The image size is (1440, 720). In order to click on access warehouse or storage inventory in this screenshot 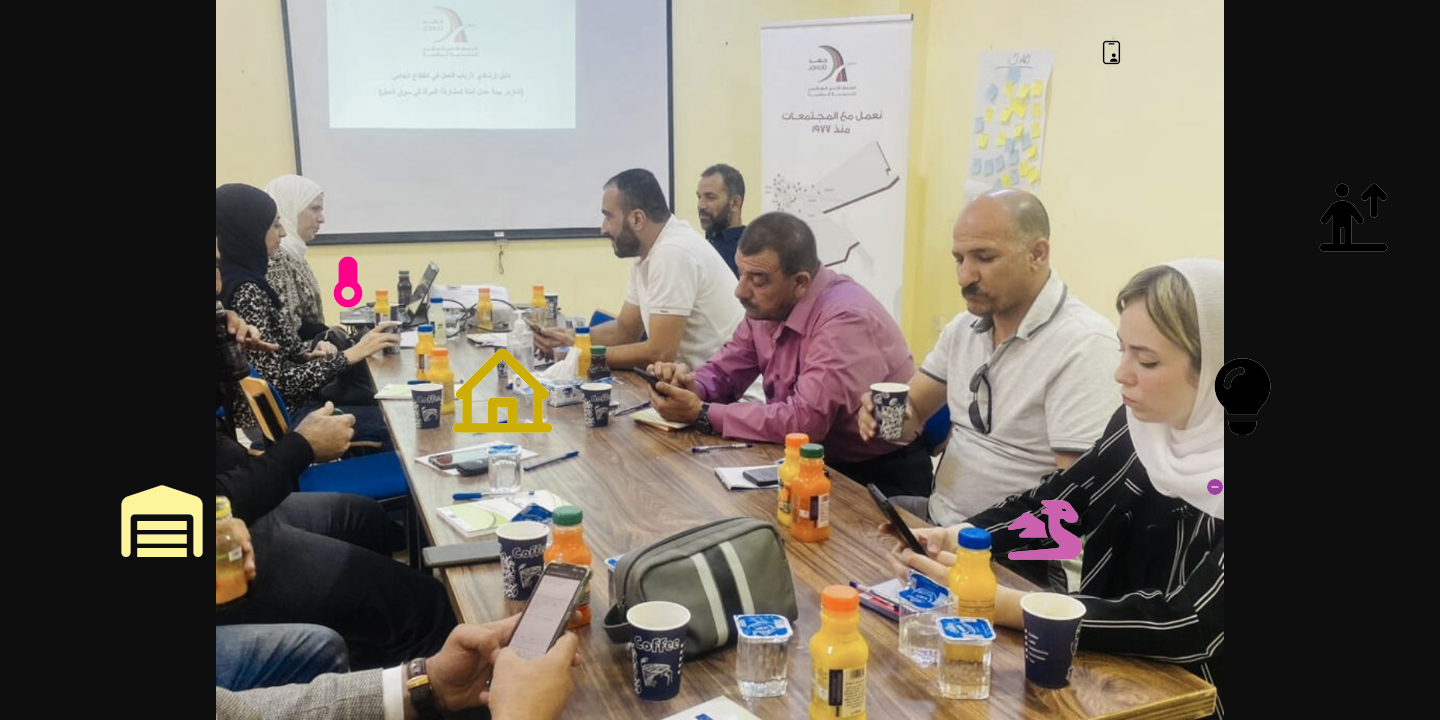, I will do `click(162, 521)`.